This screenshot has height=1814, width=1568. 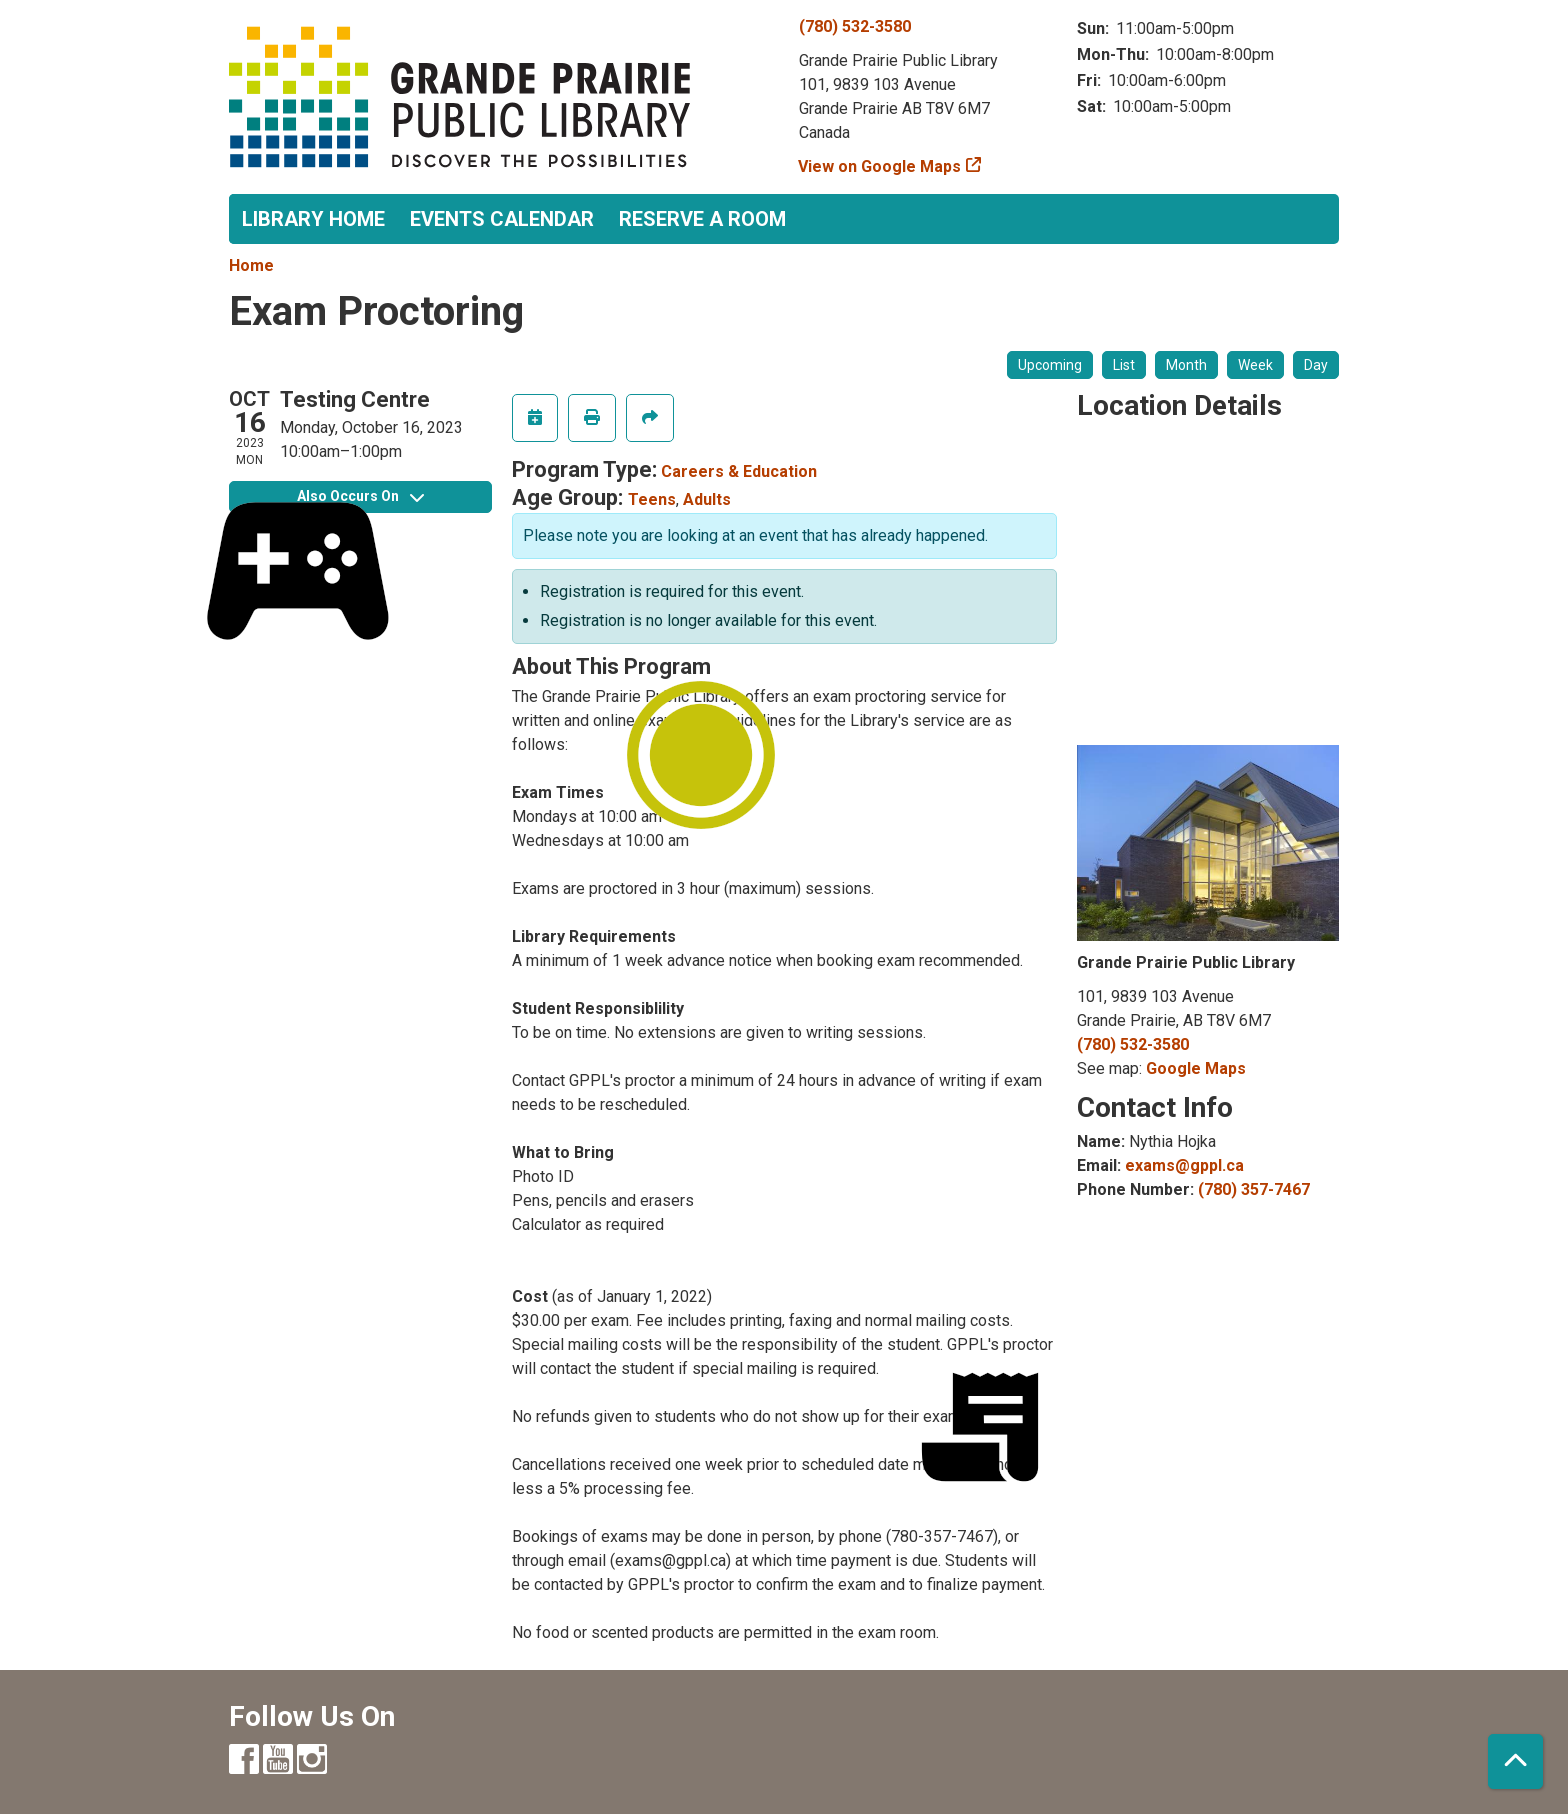 I want to click on view purchase receipt or transaction history, so click(x=980, y=1427).